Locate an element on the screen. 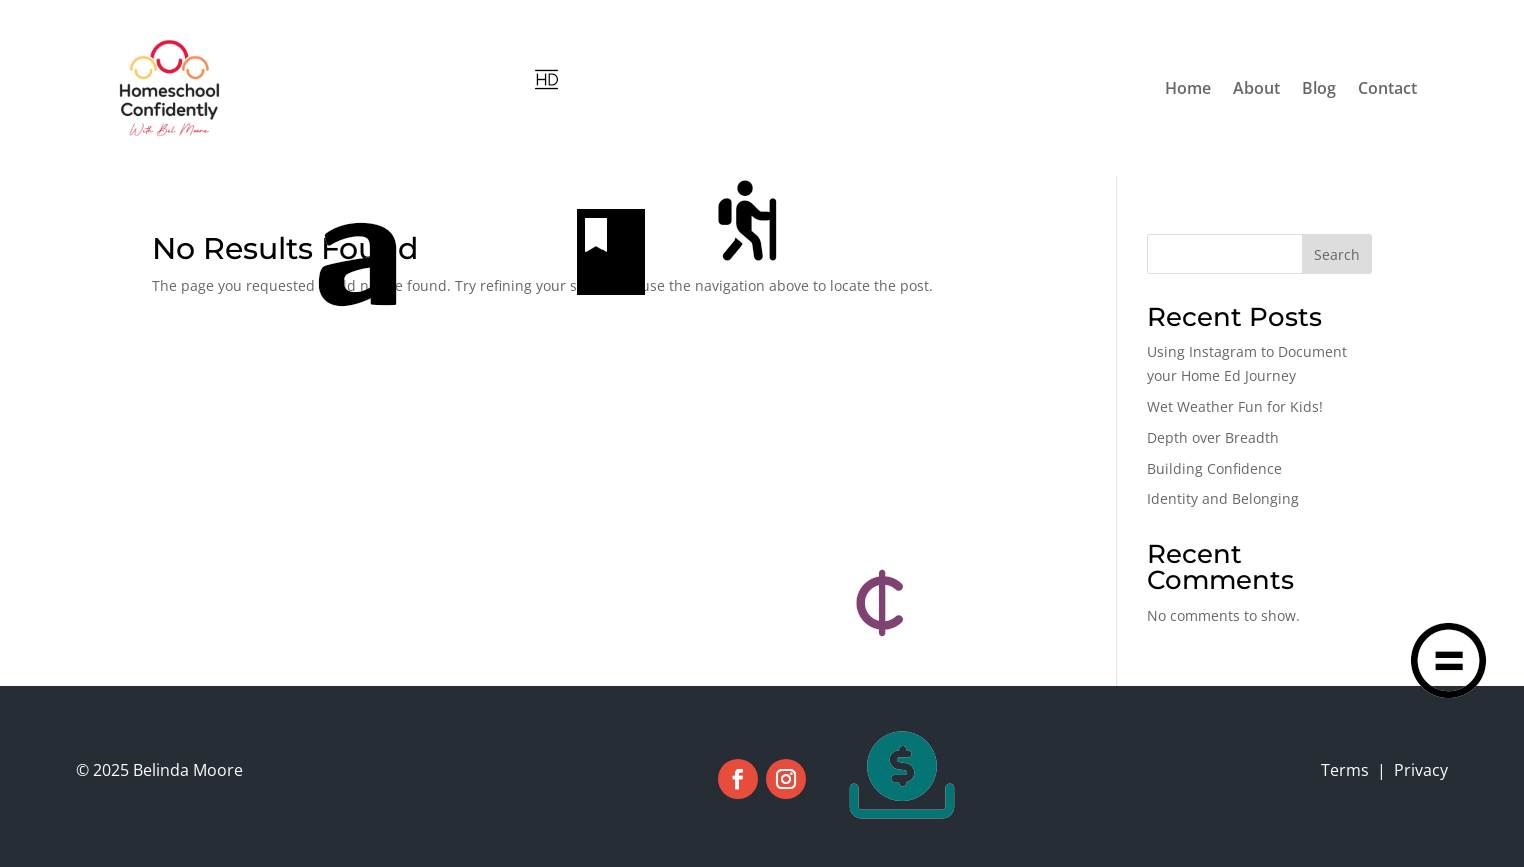 The height and width of the screenshot is (867, 1524). amilia brand logo is located at coordinates (357, 264).